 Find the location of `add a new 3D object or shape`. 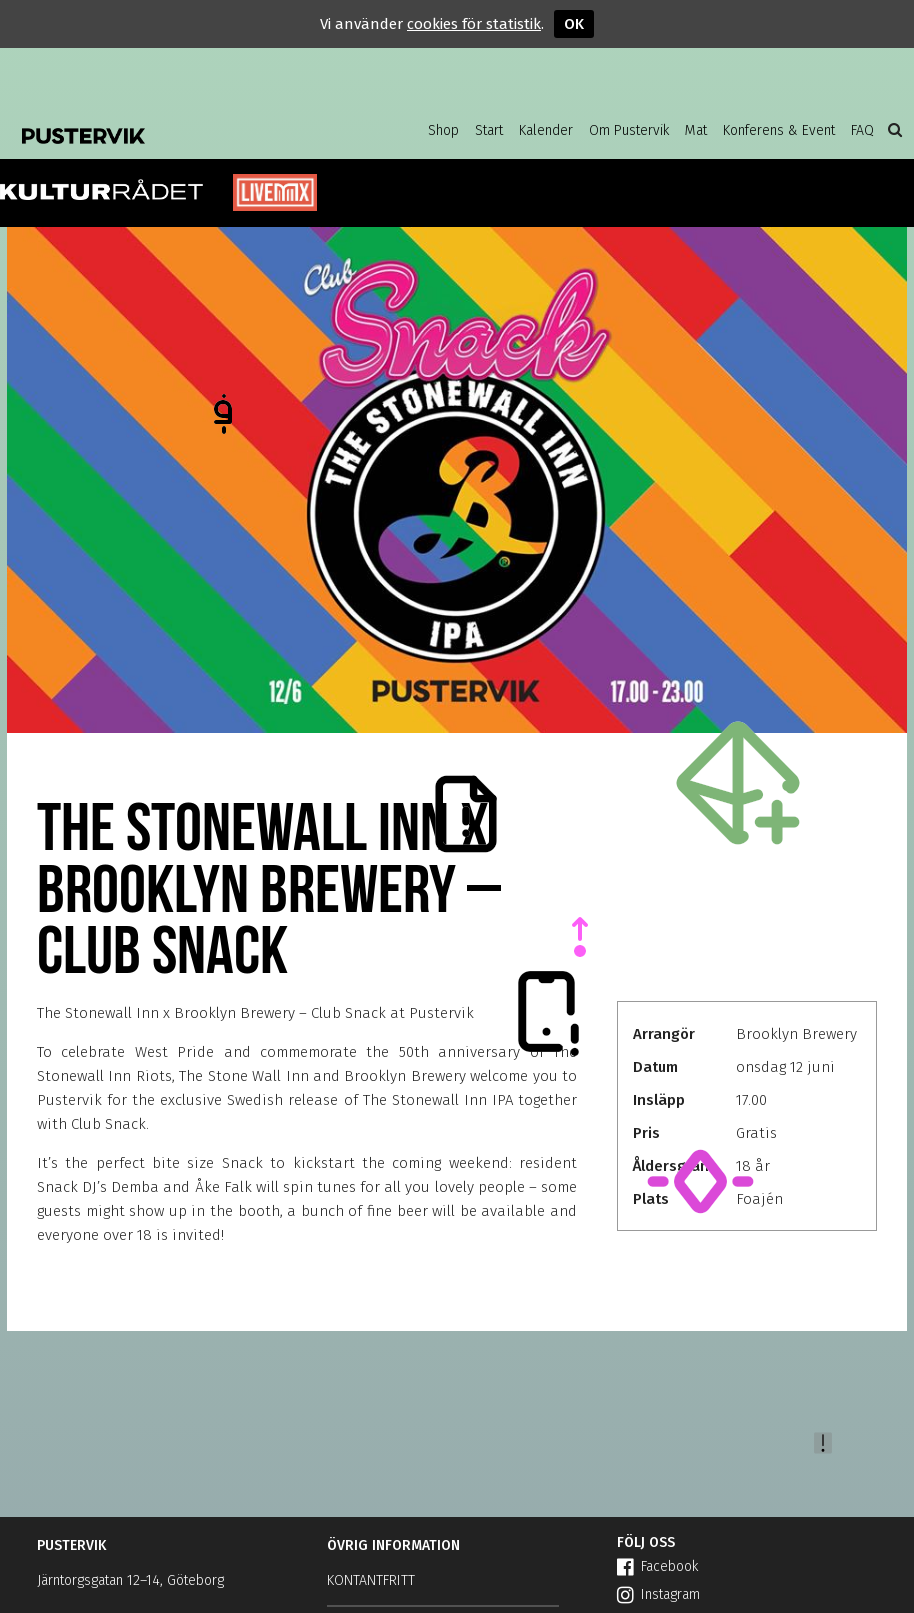

add a new 3D object or shape is located at coordinates (738, 783).